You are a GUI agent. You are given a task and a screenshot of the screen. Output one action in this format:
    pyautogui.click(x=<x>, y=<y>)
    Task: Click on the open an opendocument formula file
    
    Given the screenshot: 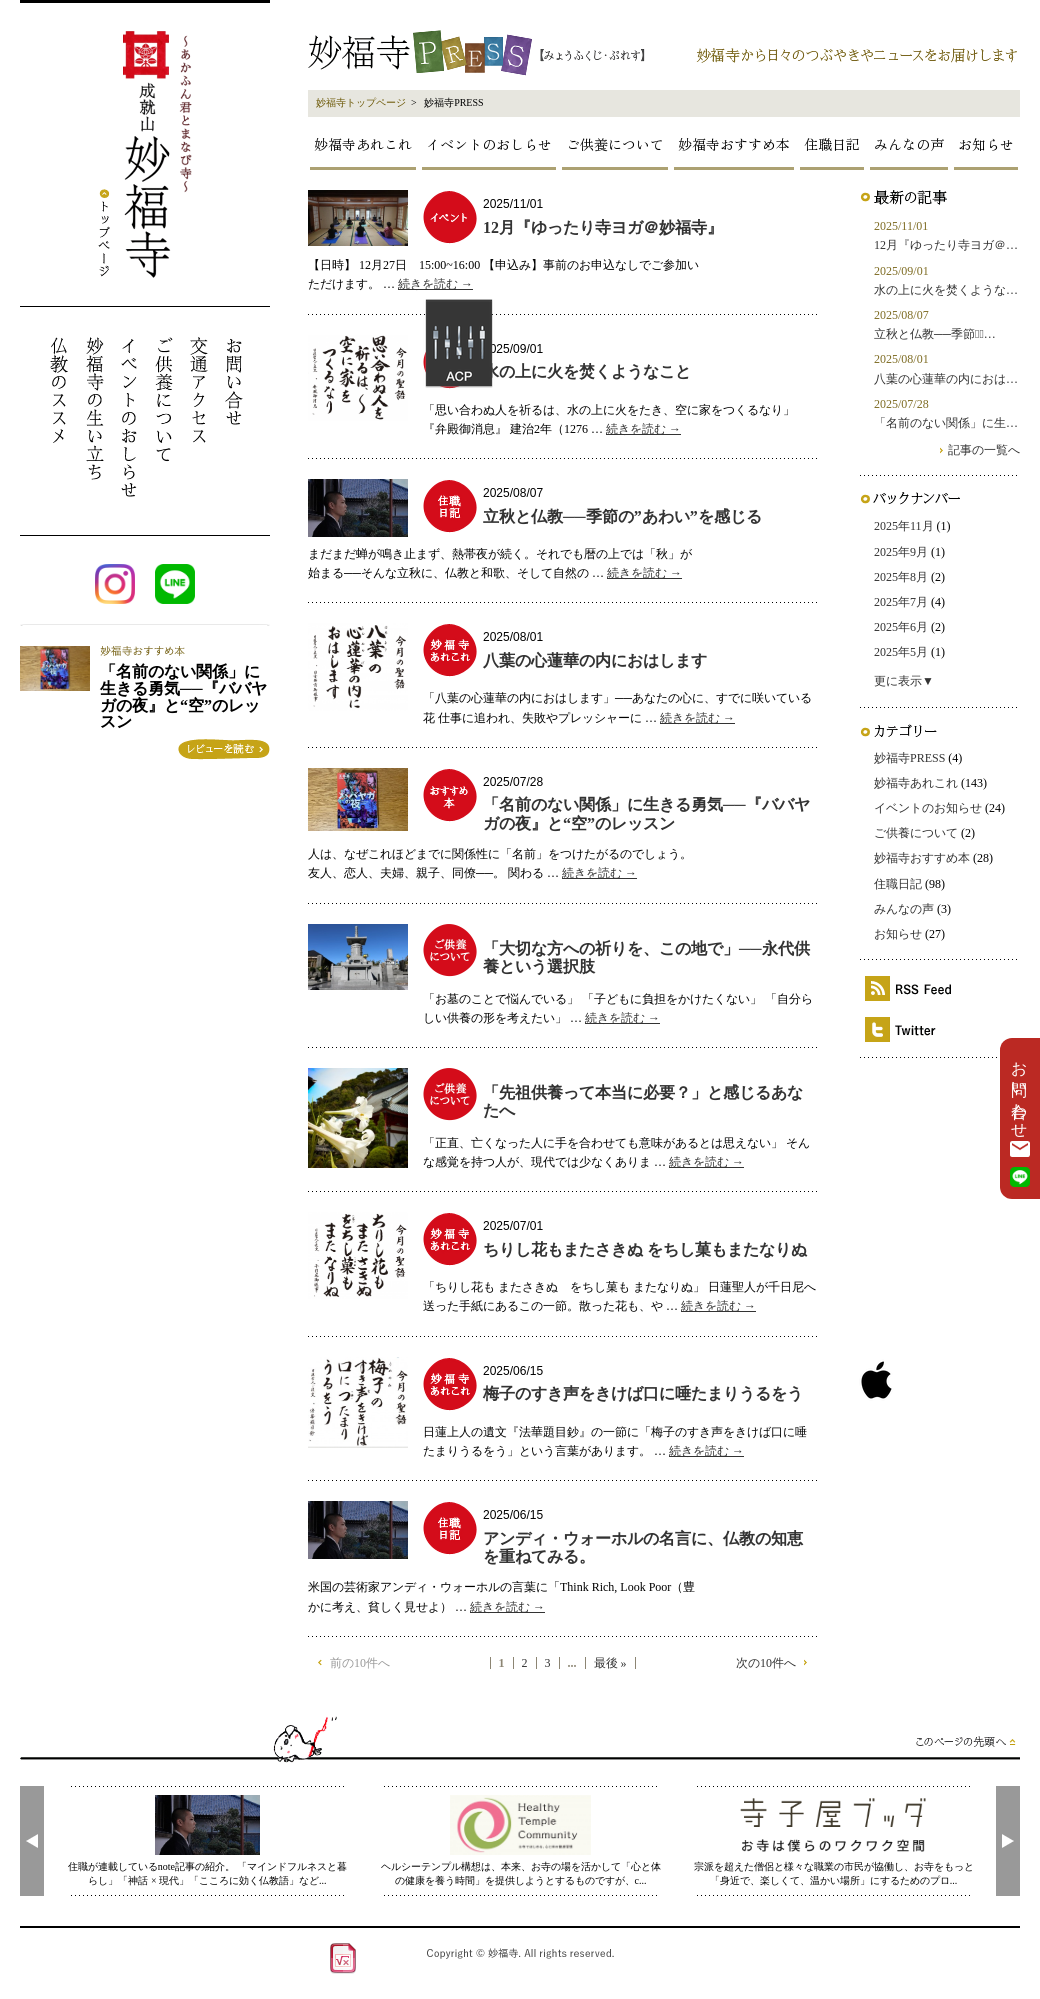 What is the action you would take?
    pyautogui.click(x=343, y=1958)
    